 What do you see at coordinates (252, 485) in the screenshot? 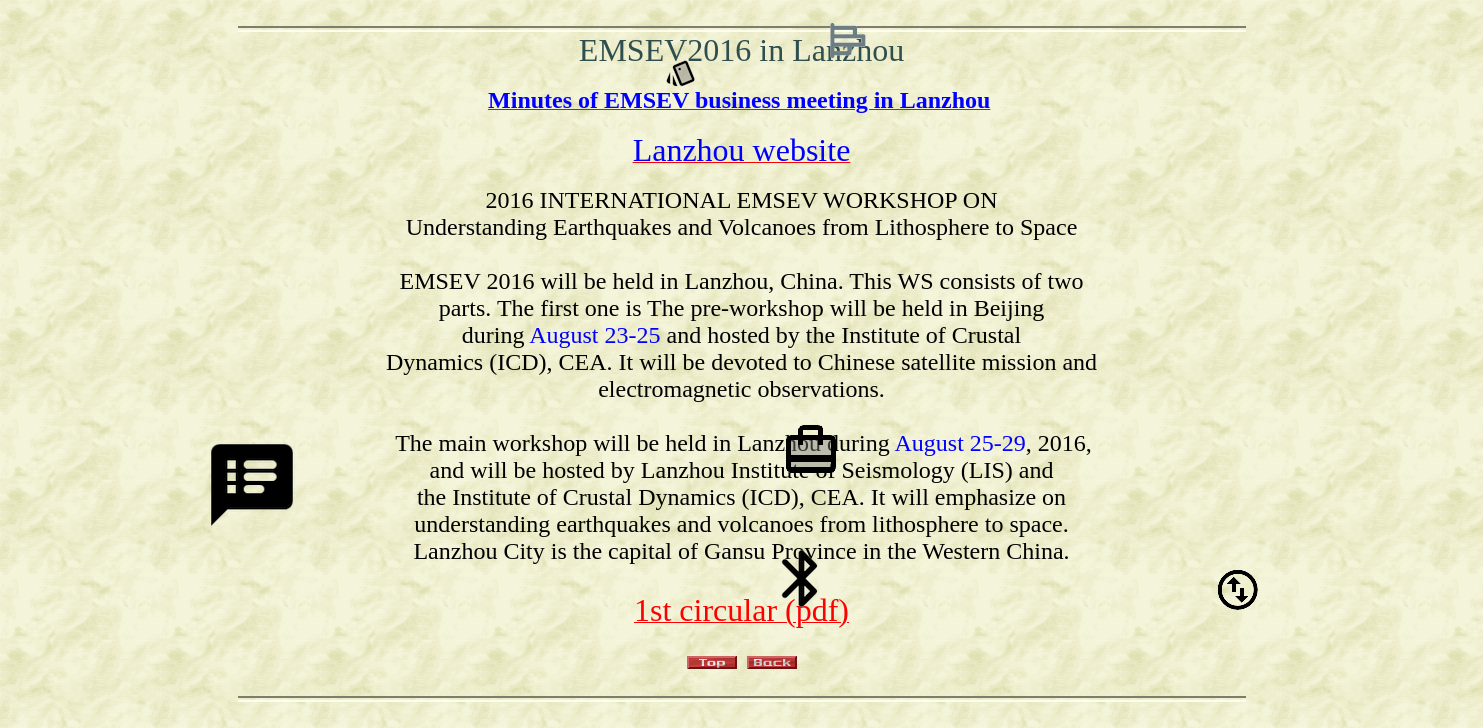
I see `view speaker notes or presentation talking points` at bounding box center [252, 485].